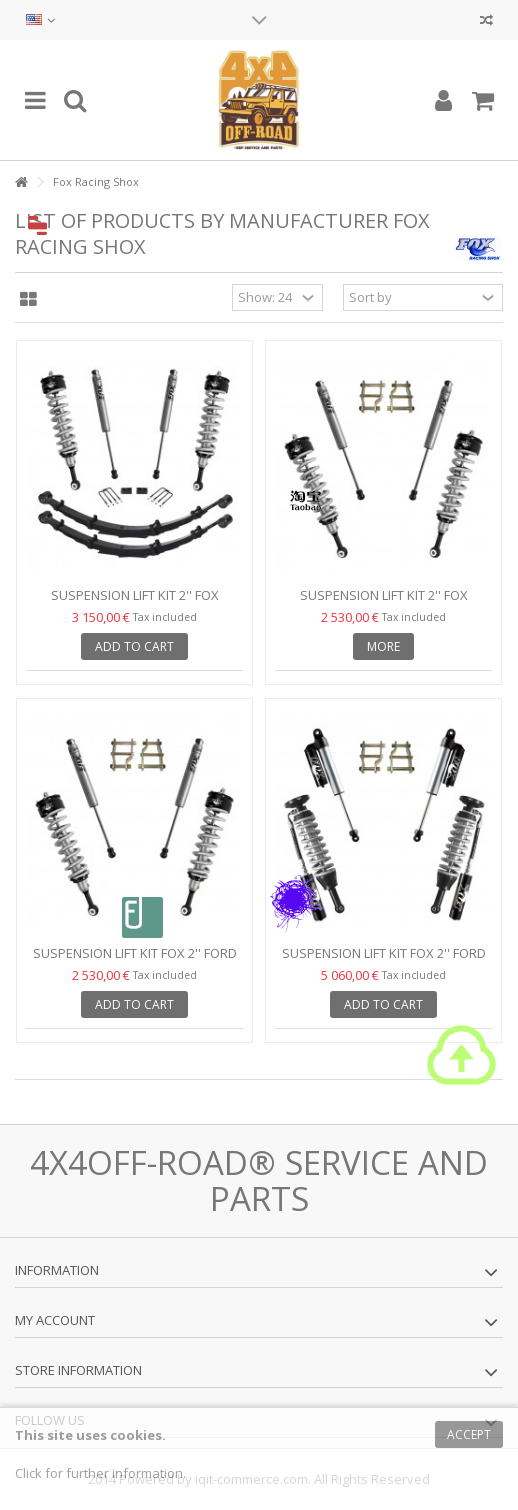 The height and width of the screenshot is (1510, 518). What do you see at coordinates (305, 500) in the screenshot?
I see `open the Taobao shopping app` at bounding box center [305, 500].